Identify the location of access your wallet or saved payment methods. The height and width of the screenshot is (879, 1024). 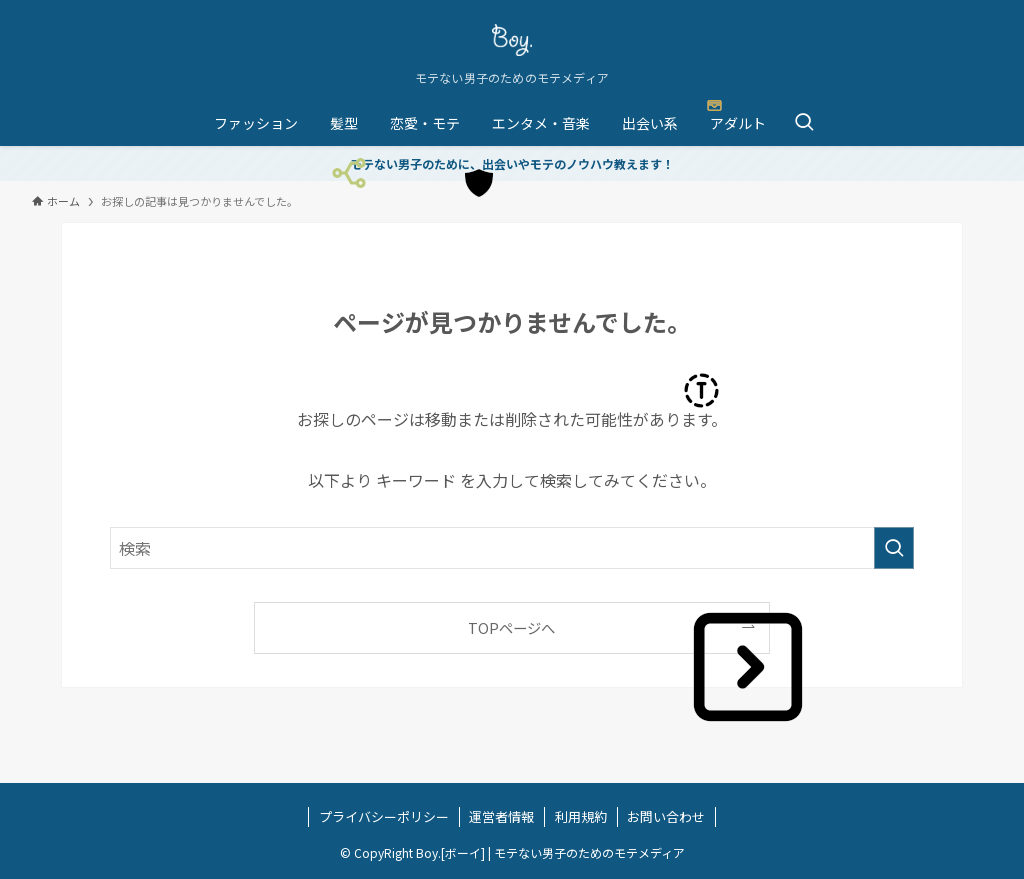
(714, 105).